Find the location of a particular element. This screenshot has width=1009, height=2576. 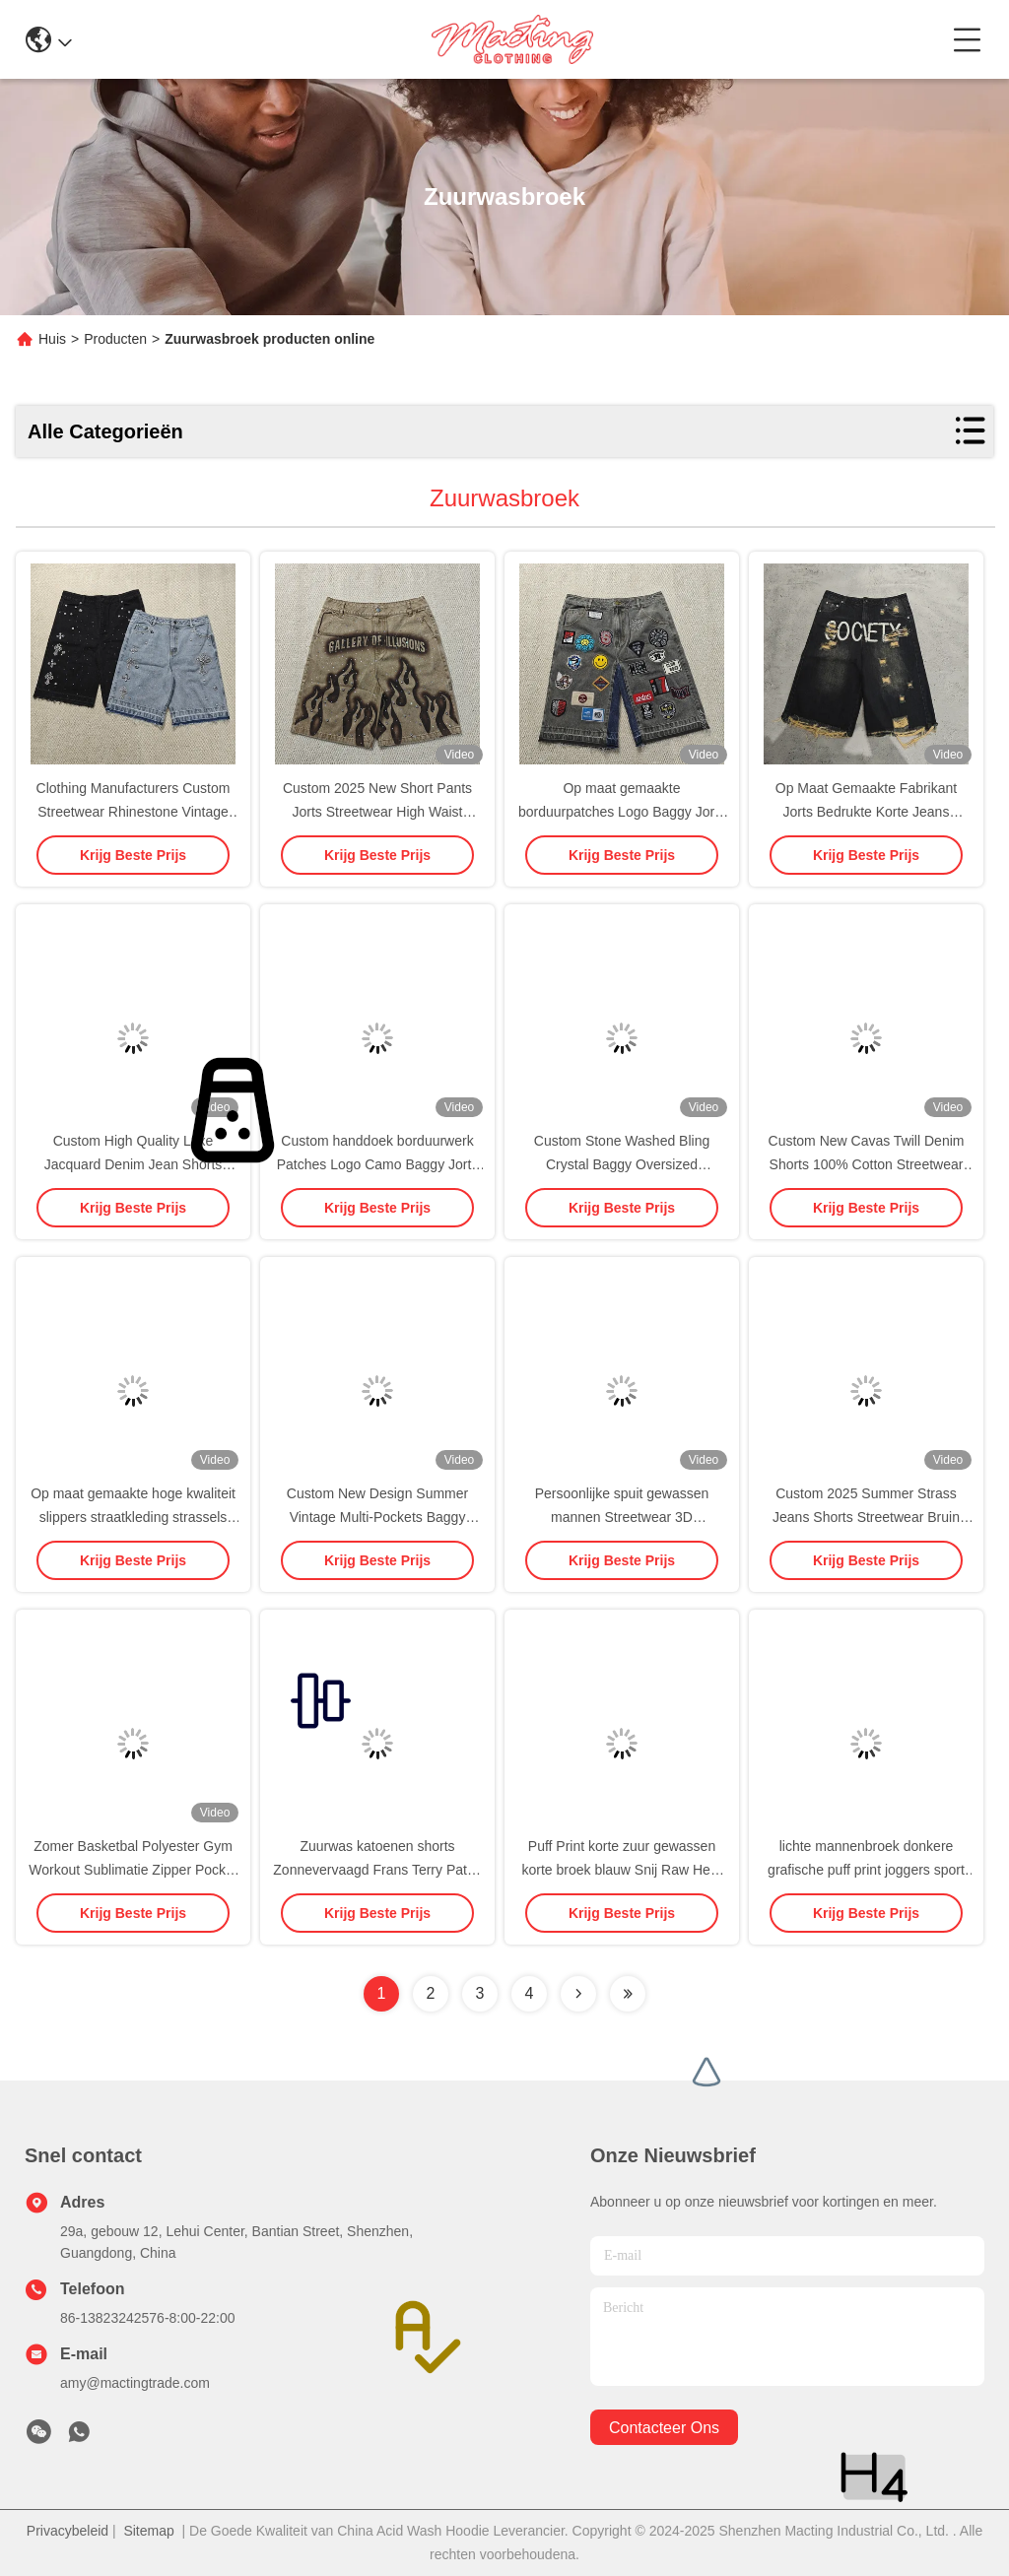

enable spellcheck for text input is located at coordinates (426, 2335).